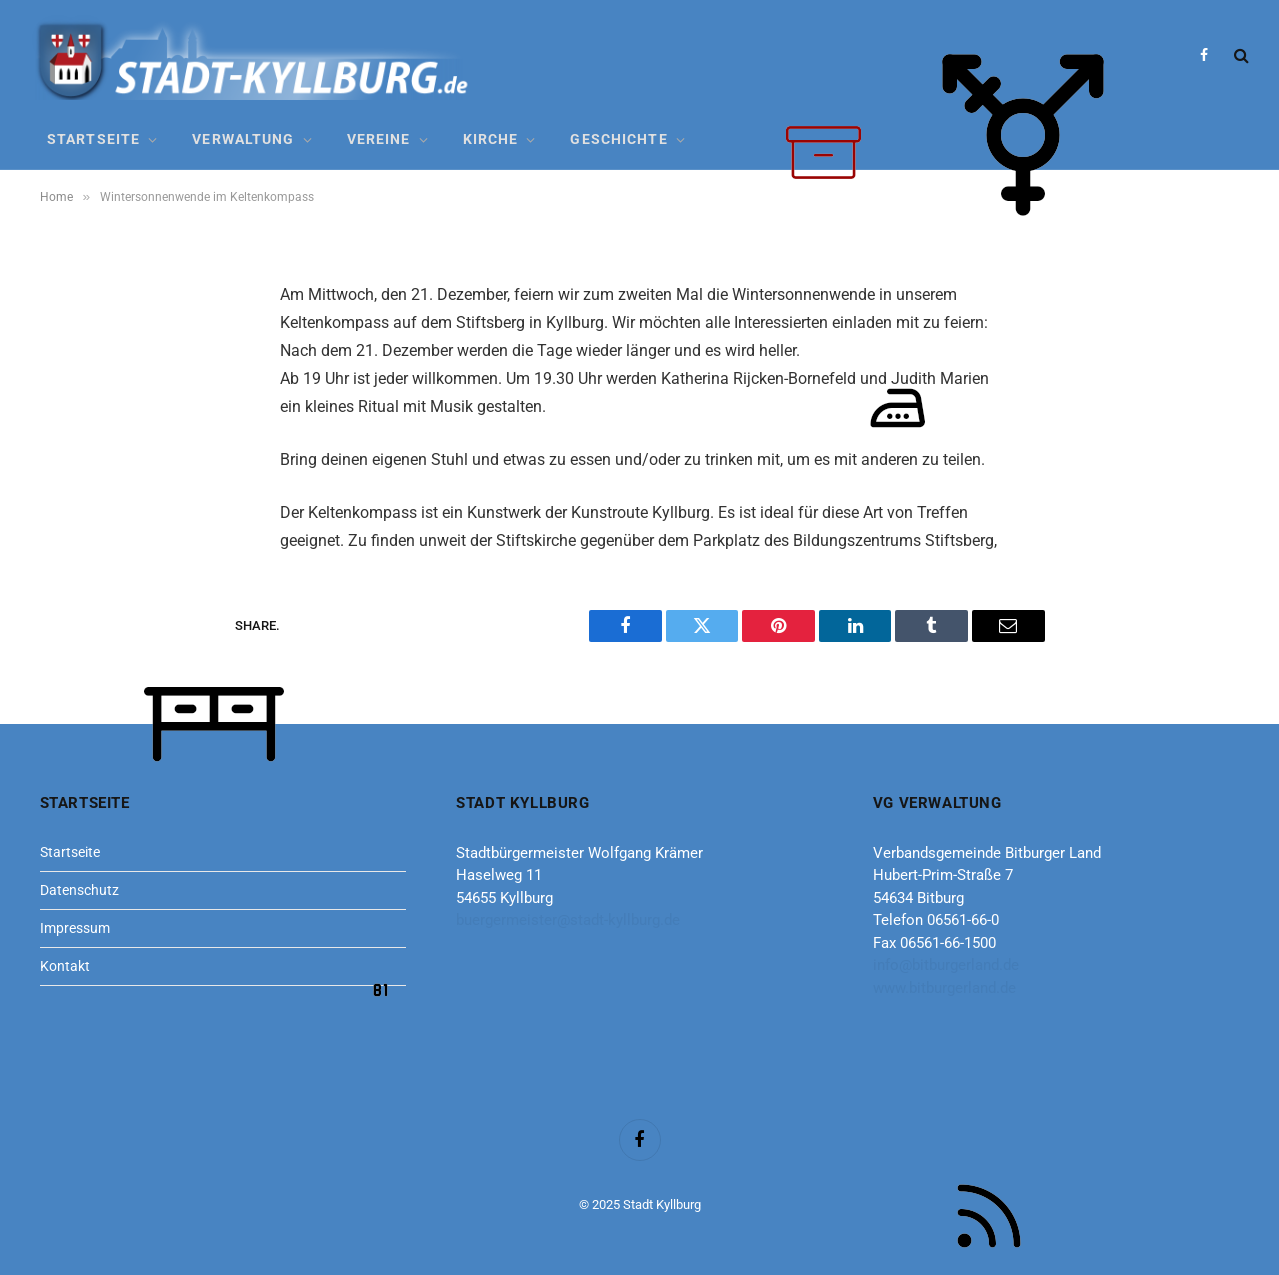  Describe the element at coordinates (823, 152) in the screenshot. I see `archive an item or conversation` at that location.